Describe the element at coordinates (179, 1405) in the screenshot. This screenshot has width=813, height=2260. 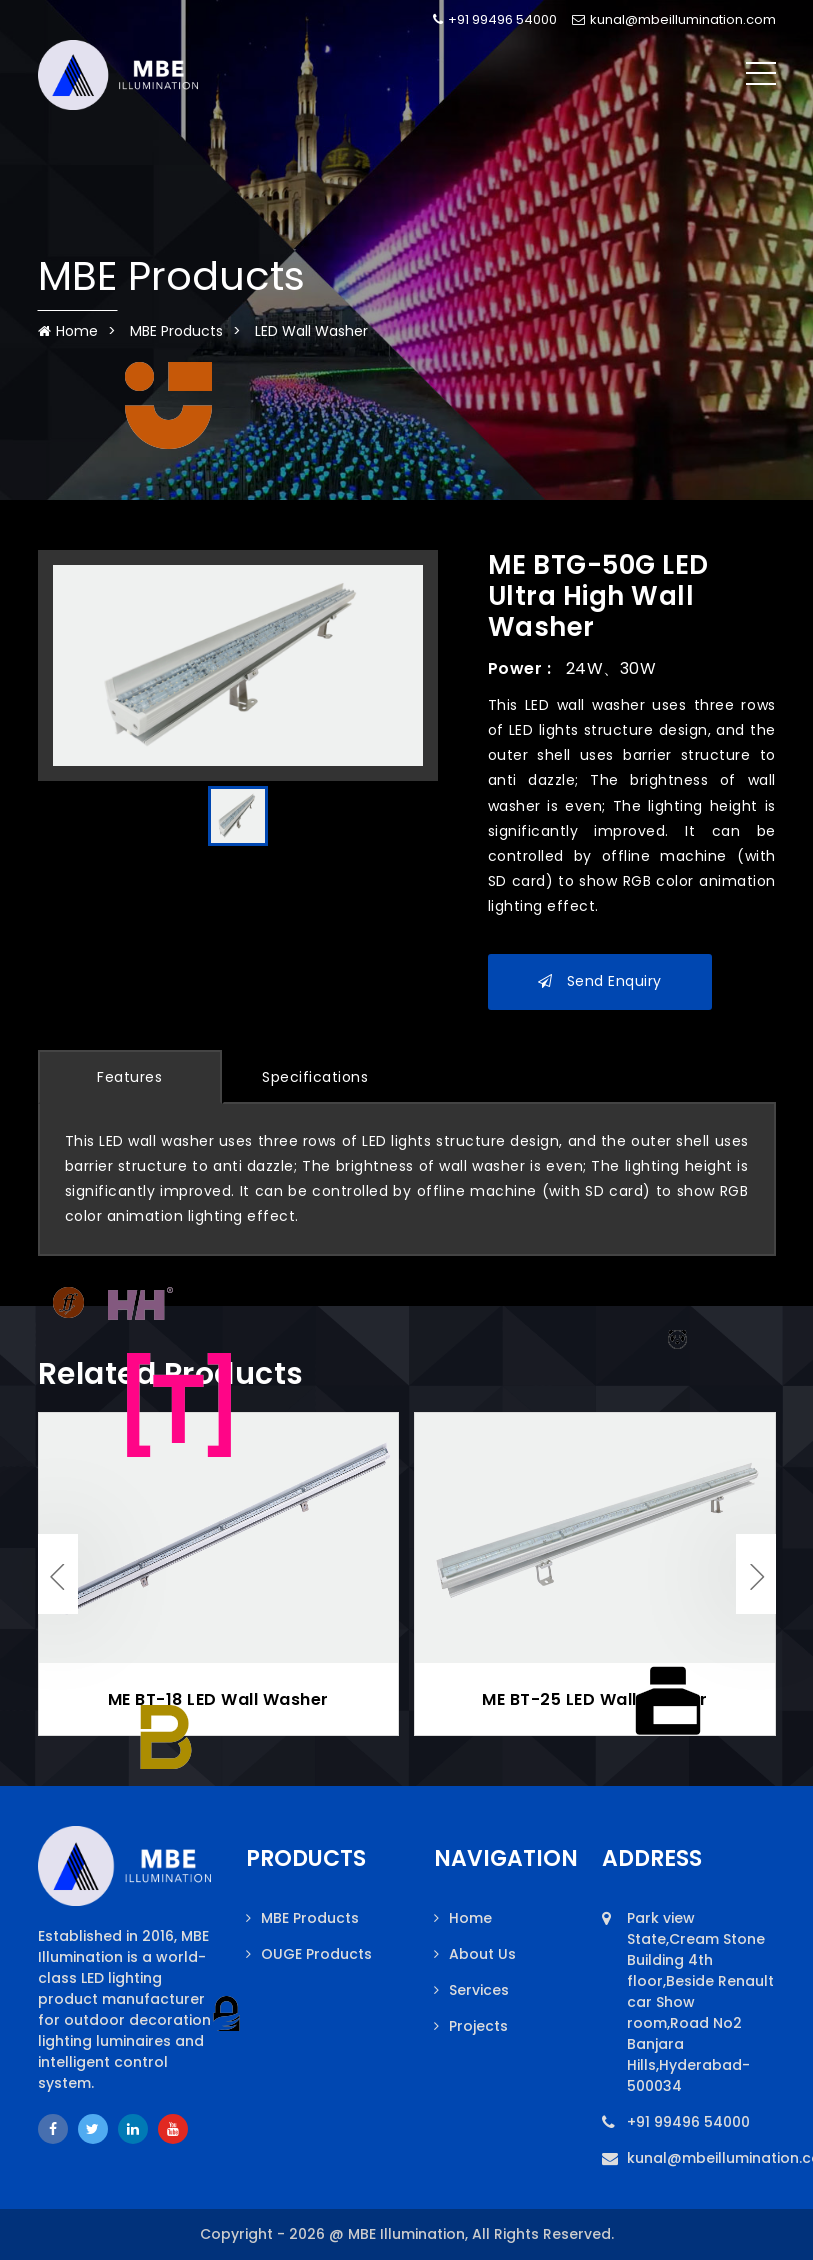
I see `TOML configuration file format logo` at that location.